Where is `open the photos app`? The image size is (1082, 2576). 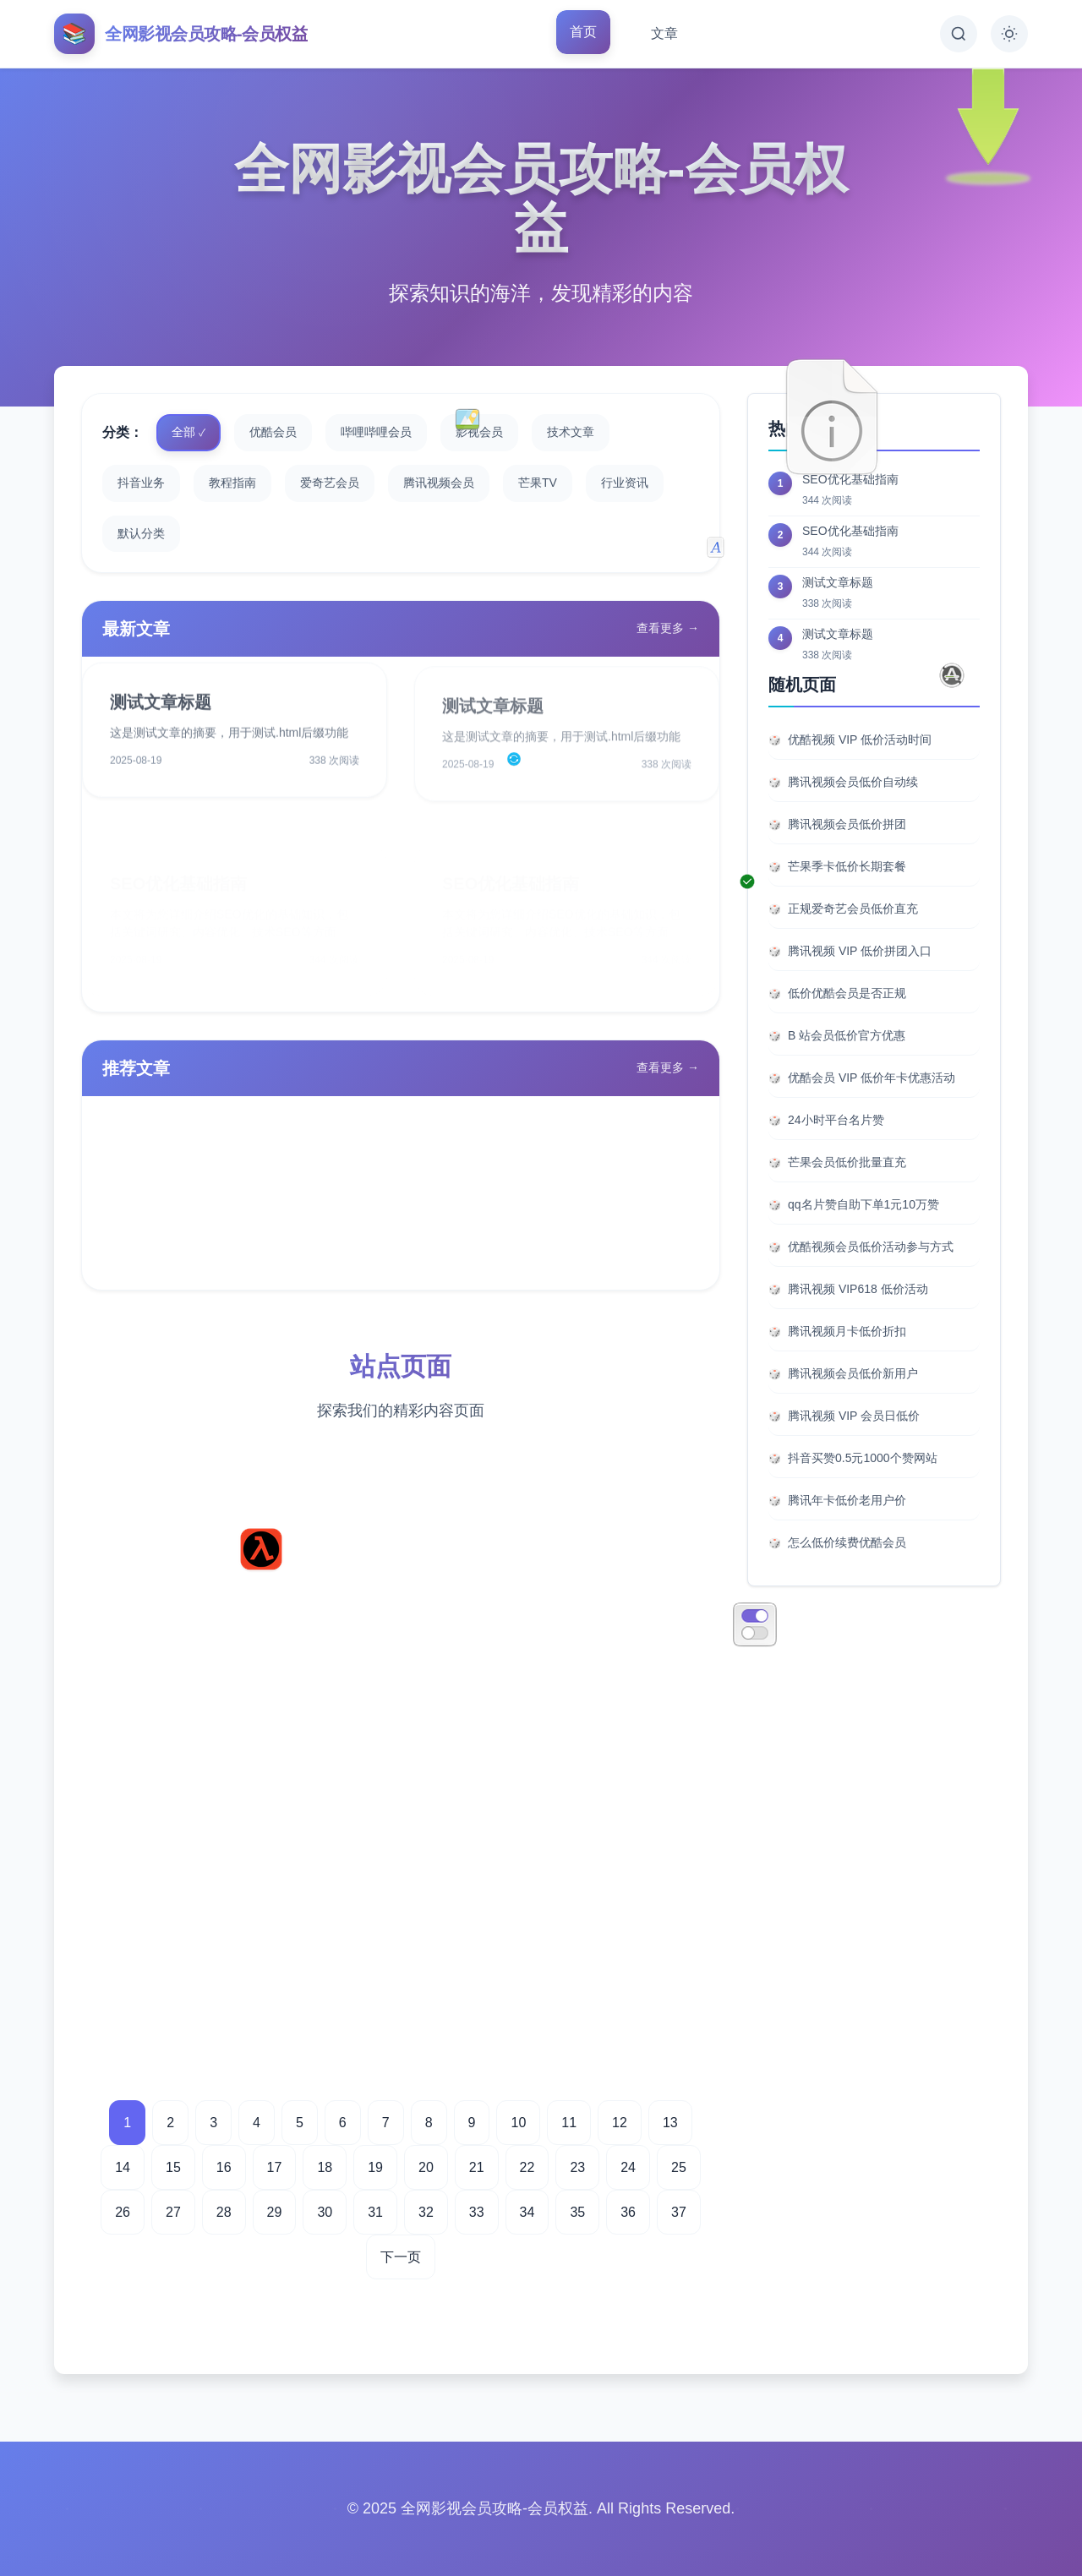 open the photos app is located at coordinates (467, 419).